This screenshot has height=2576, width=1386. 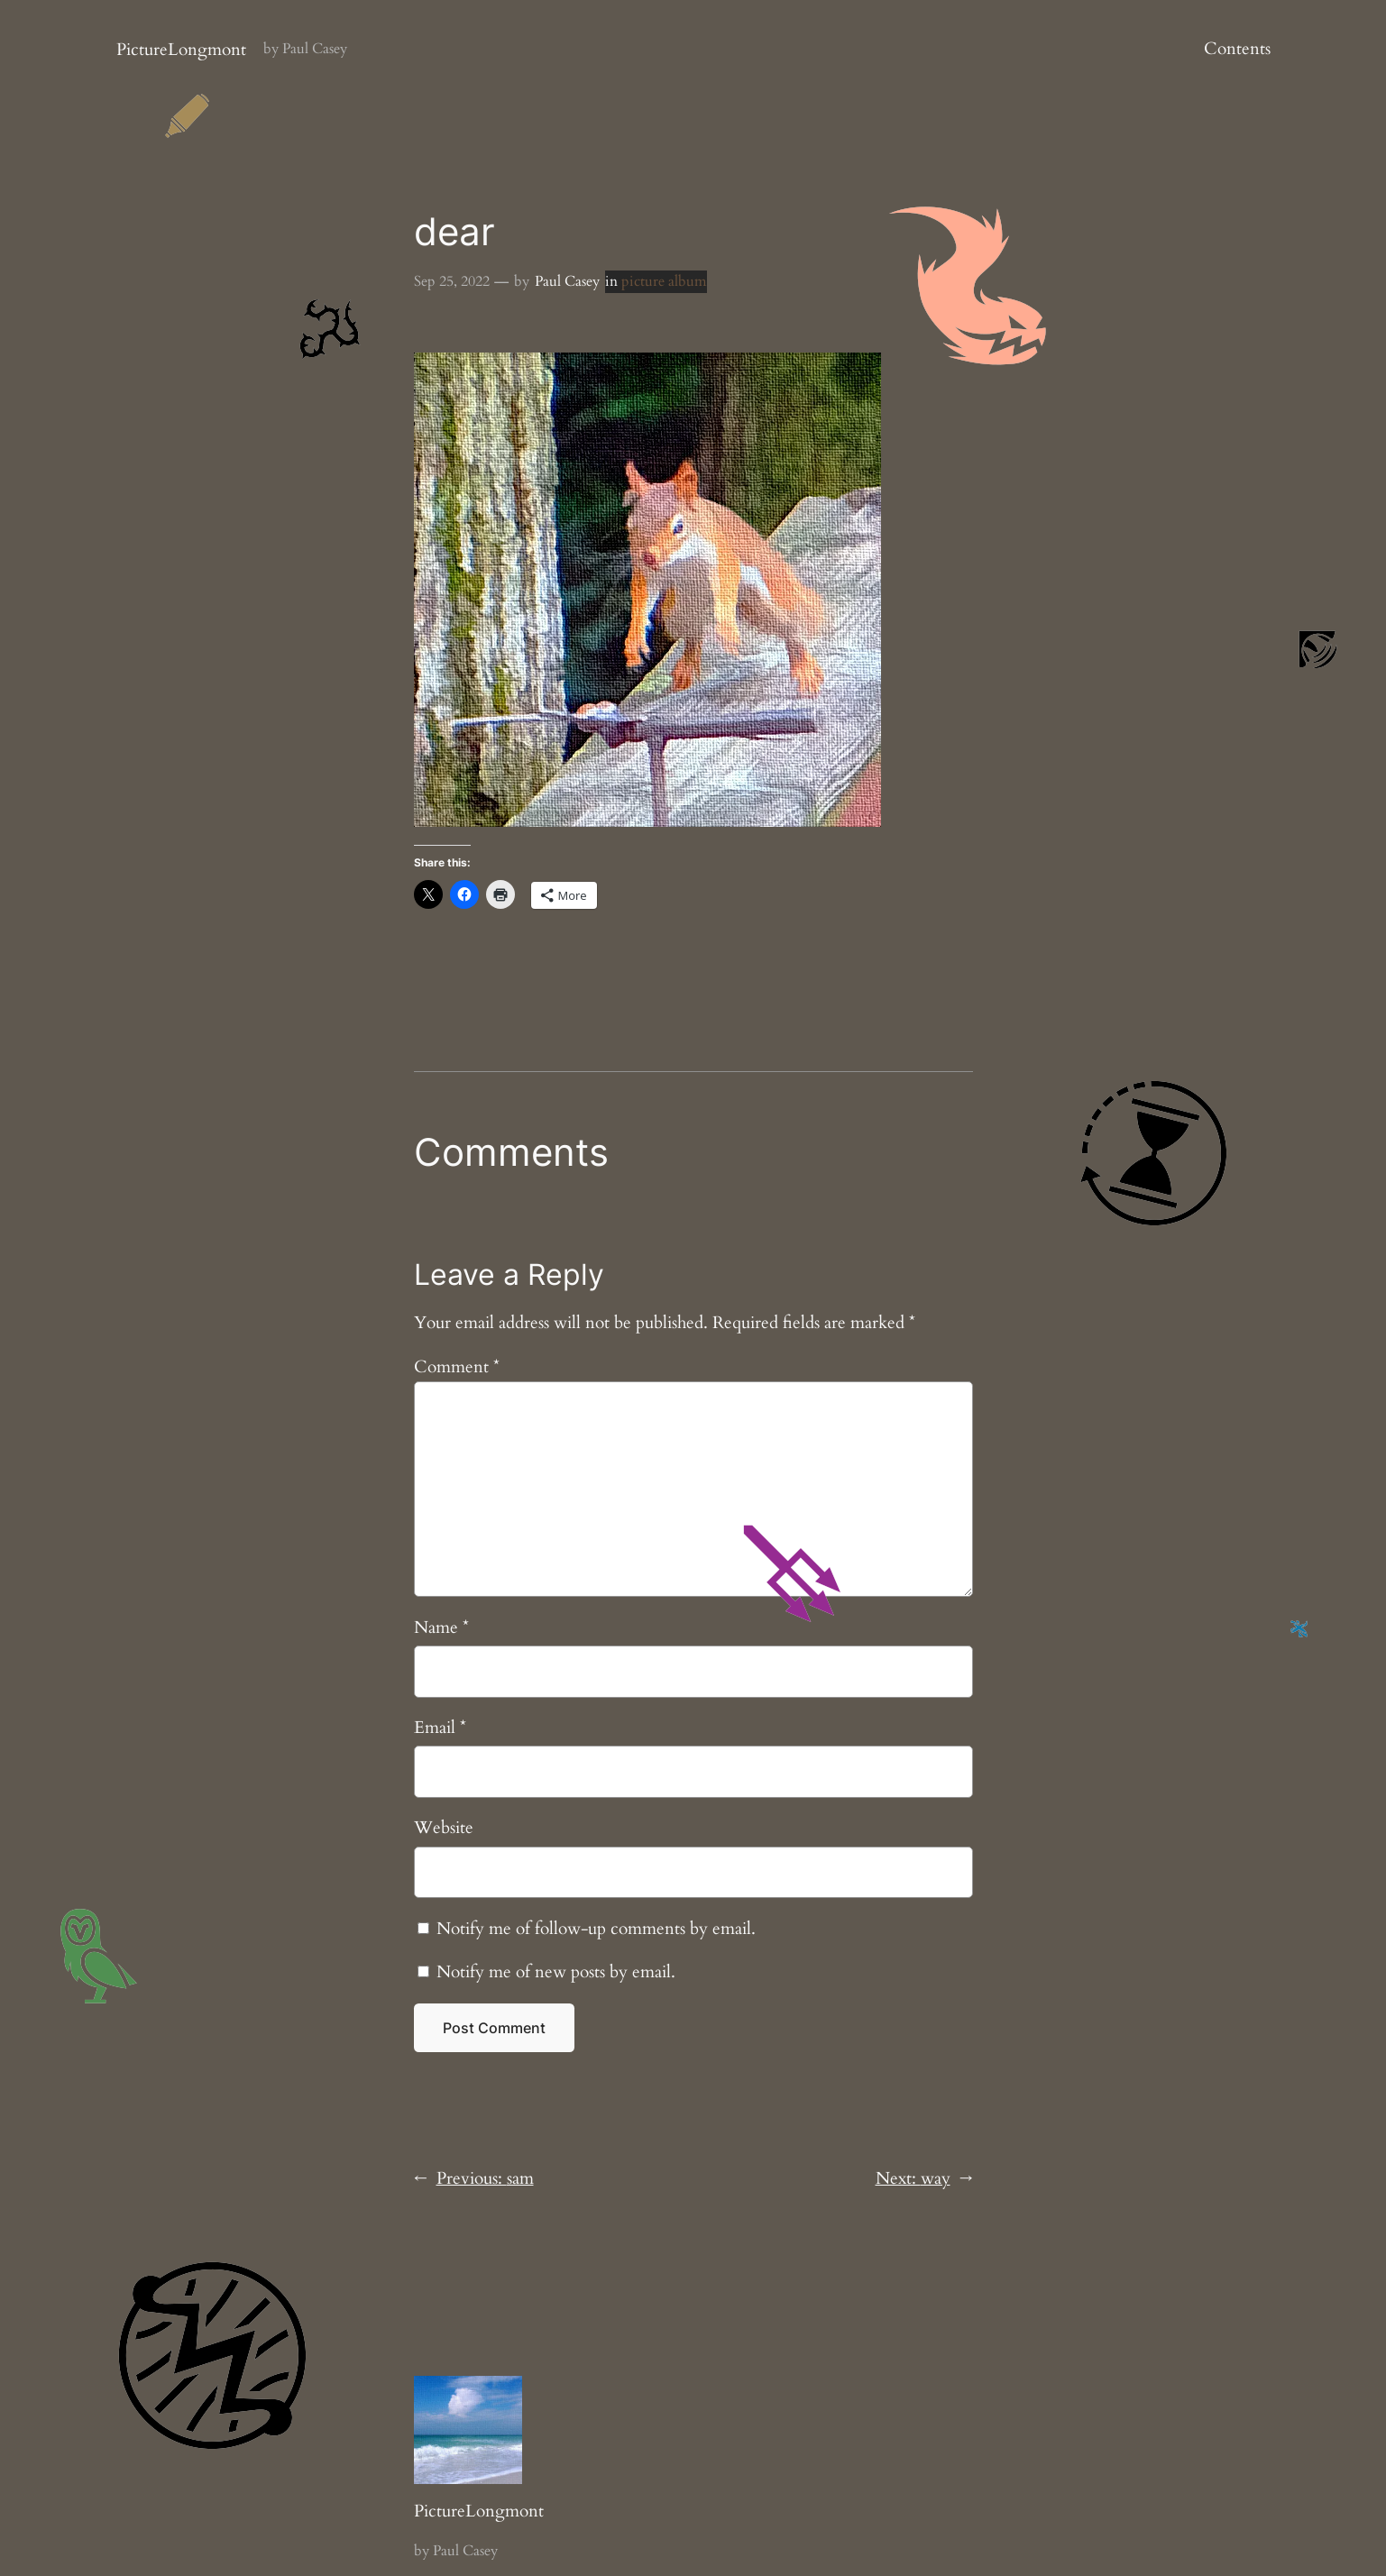 What do you see at coordinates (1154, 1153) in the screenshot?
I see `indicates time remaining or elapsed duration` at bounding box center [1154, 1153].